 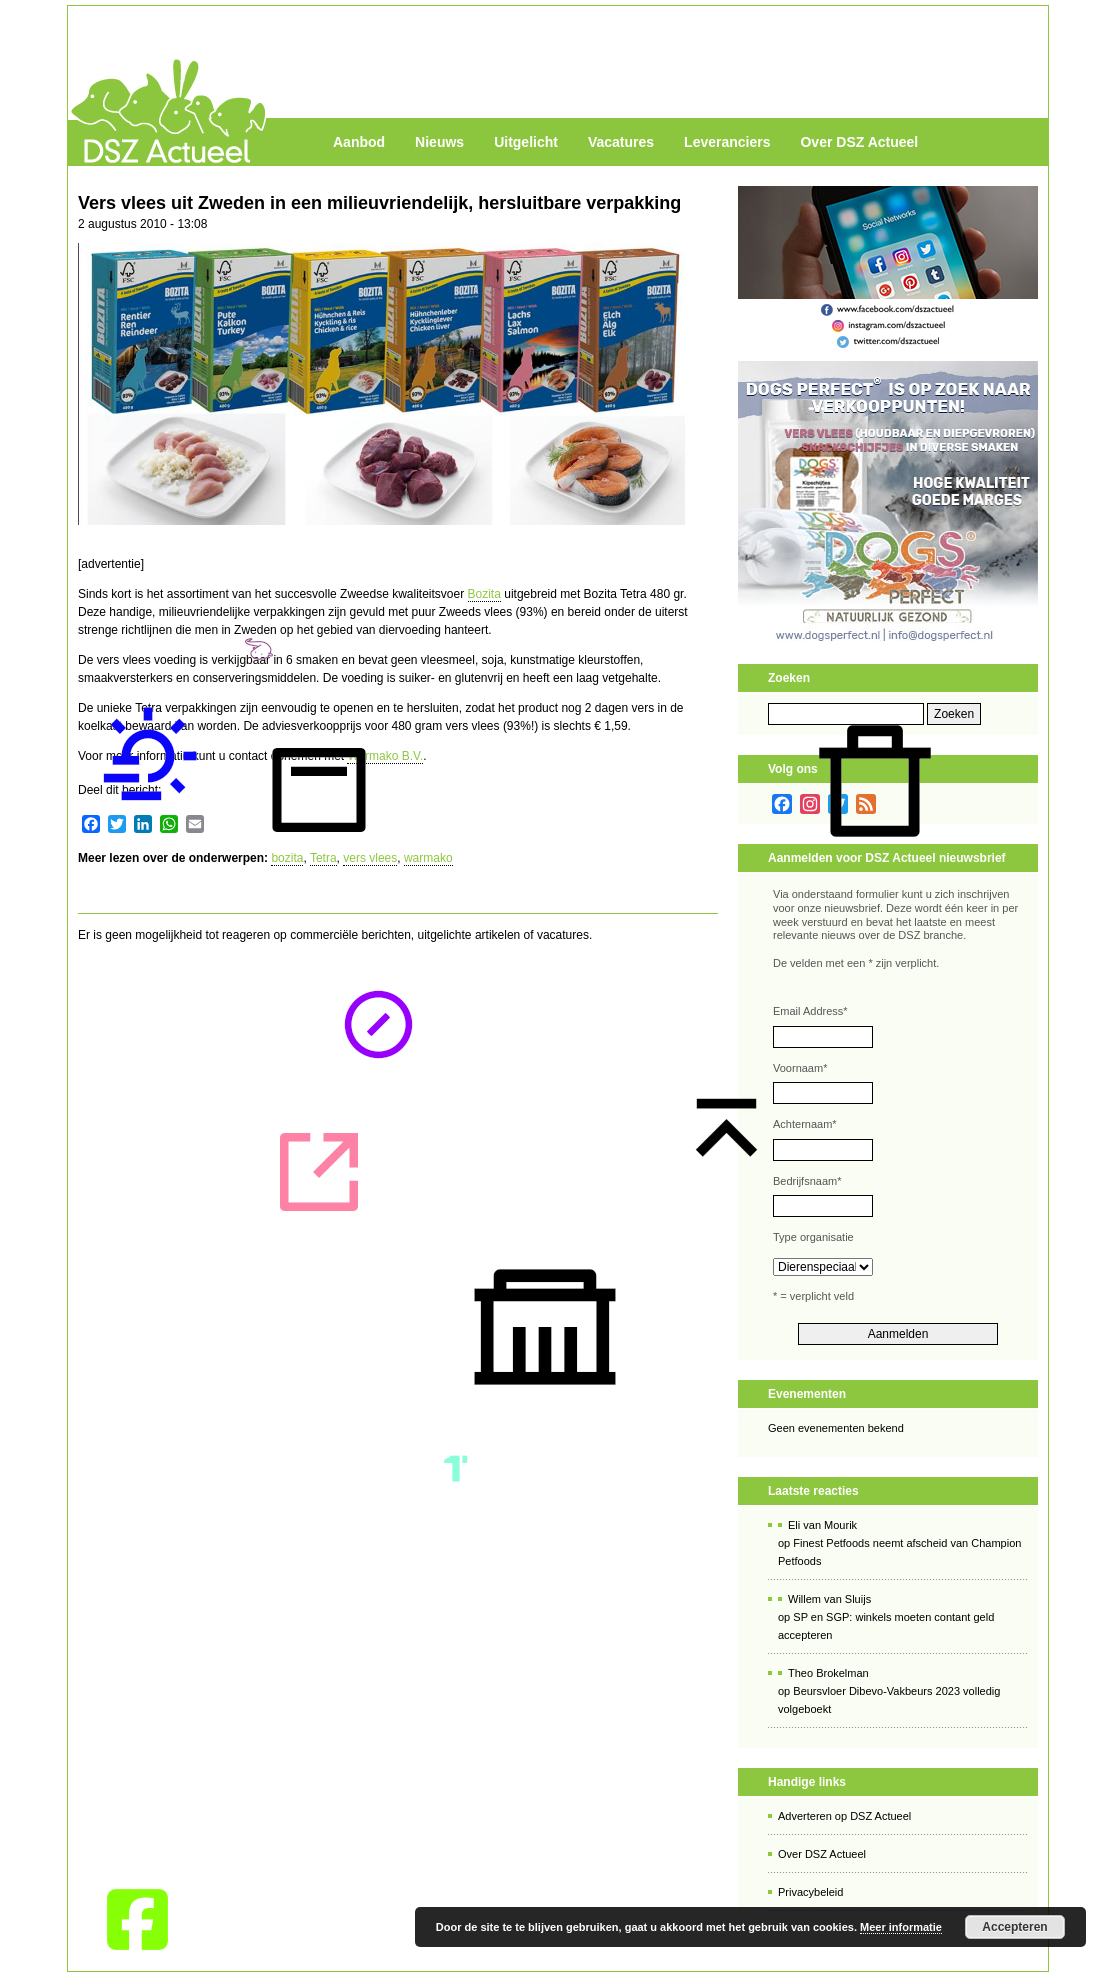 I want to click on delete selected item, so click(x=875, y=781).